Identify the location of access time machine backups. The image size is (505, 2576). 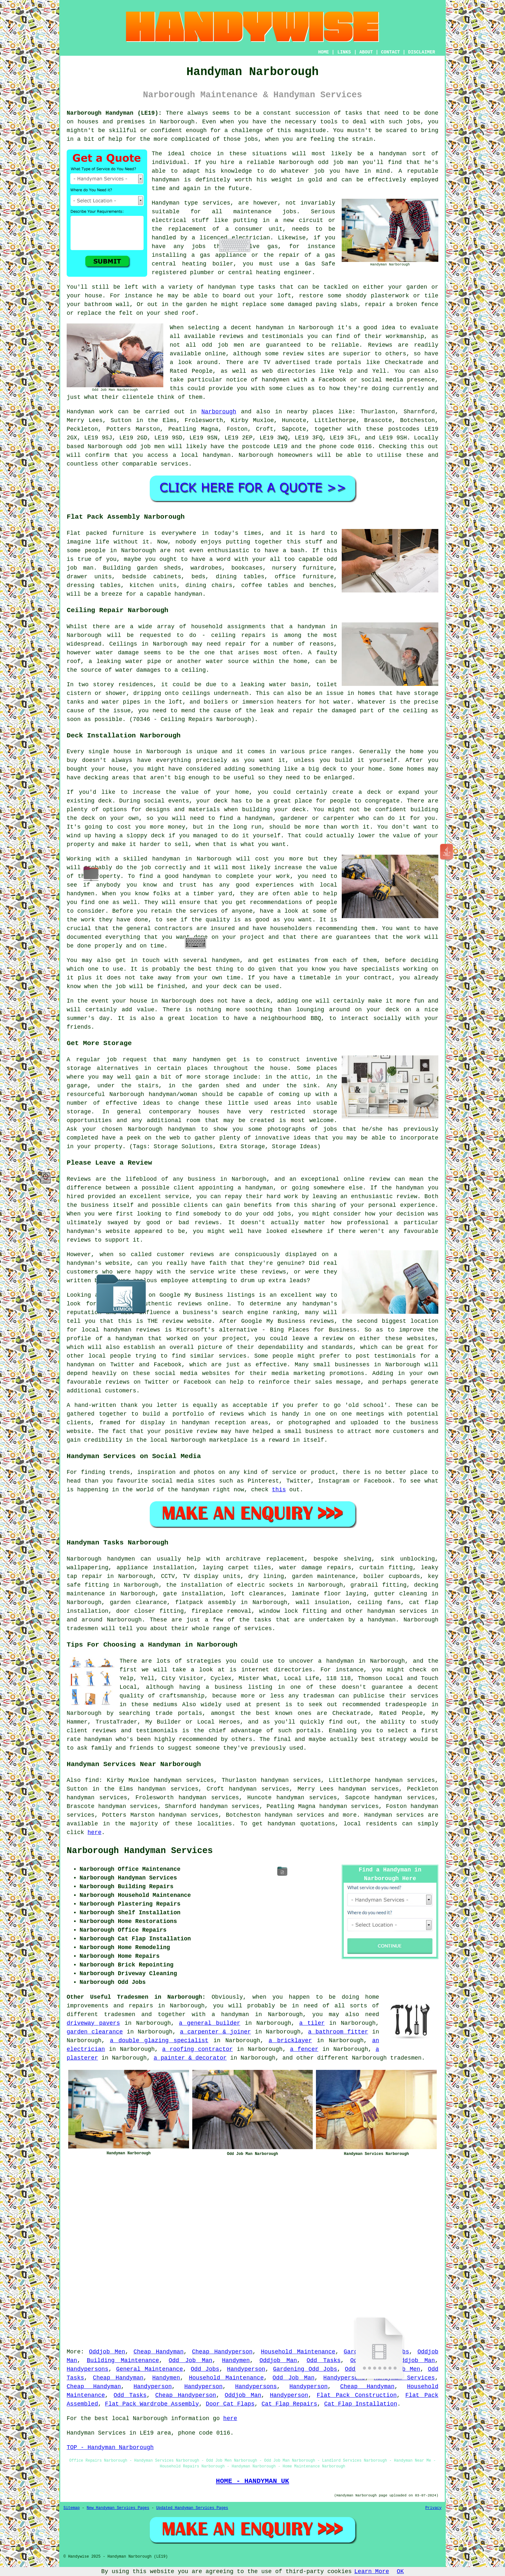
(45, 1178).